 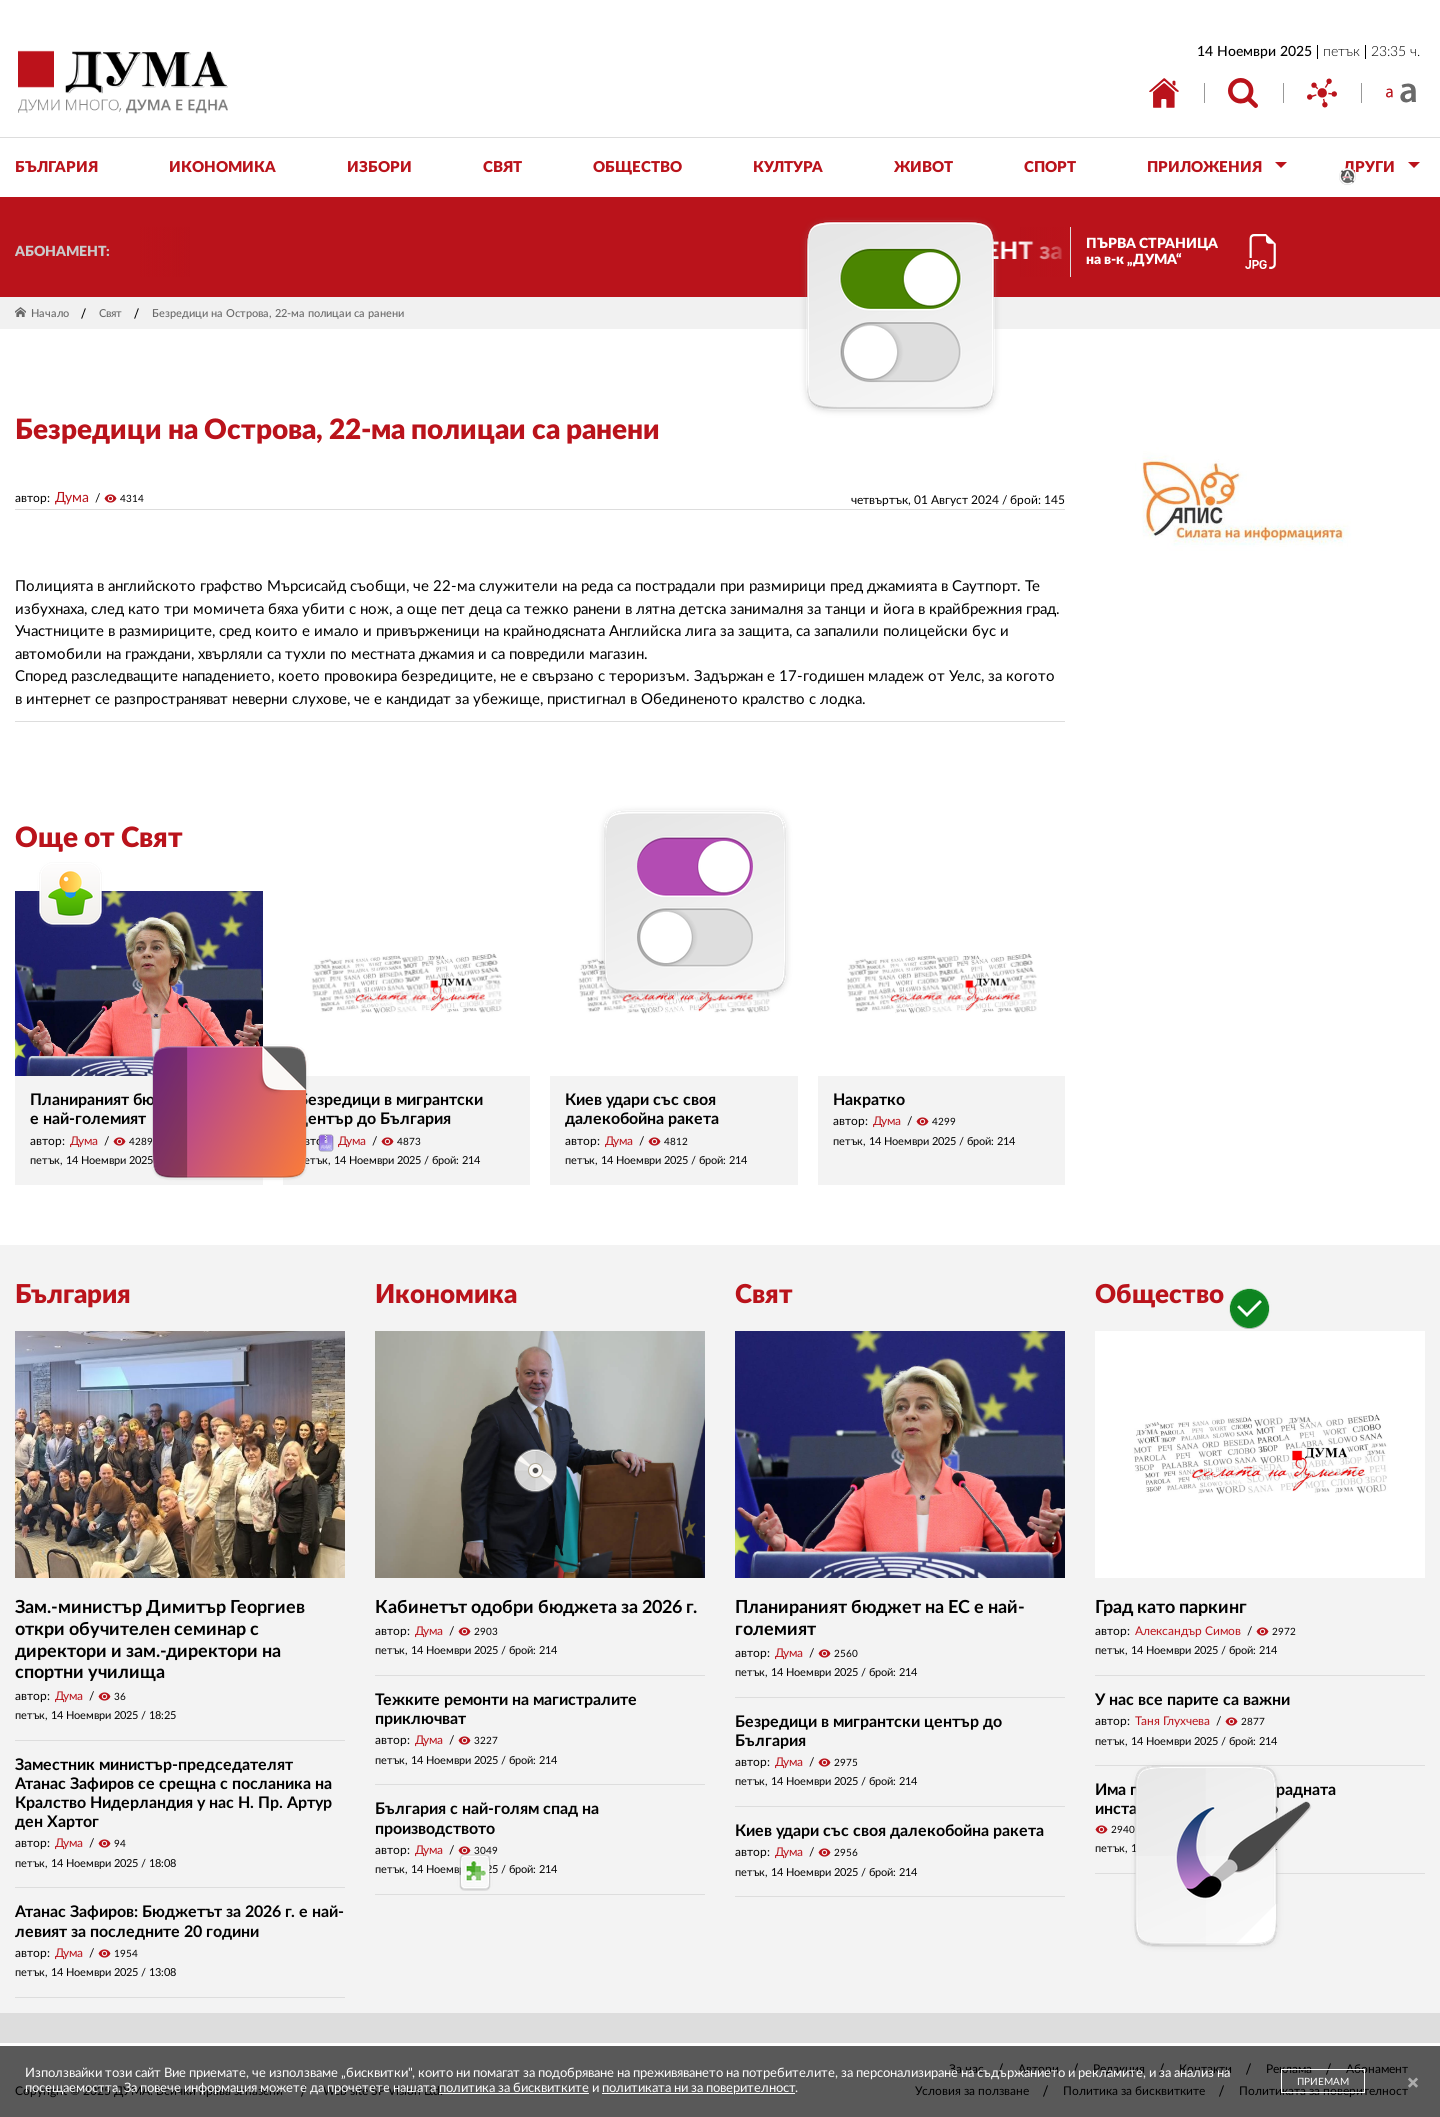 What do you see at coordinates (326, 1143) in the screenshot?
I see `a compressed RAR archive file` at bounding box center [326, 1143].